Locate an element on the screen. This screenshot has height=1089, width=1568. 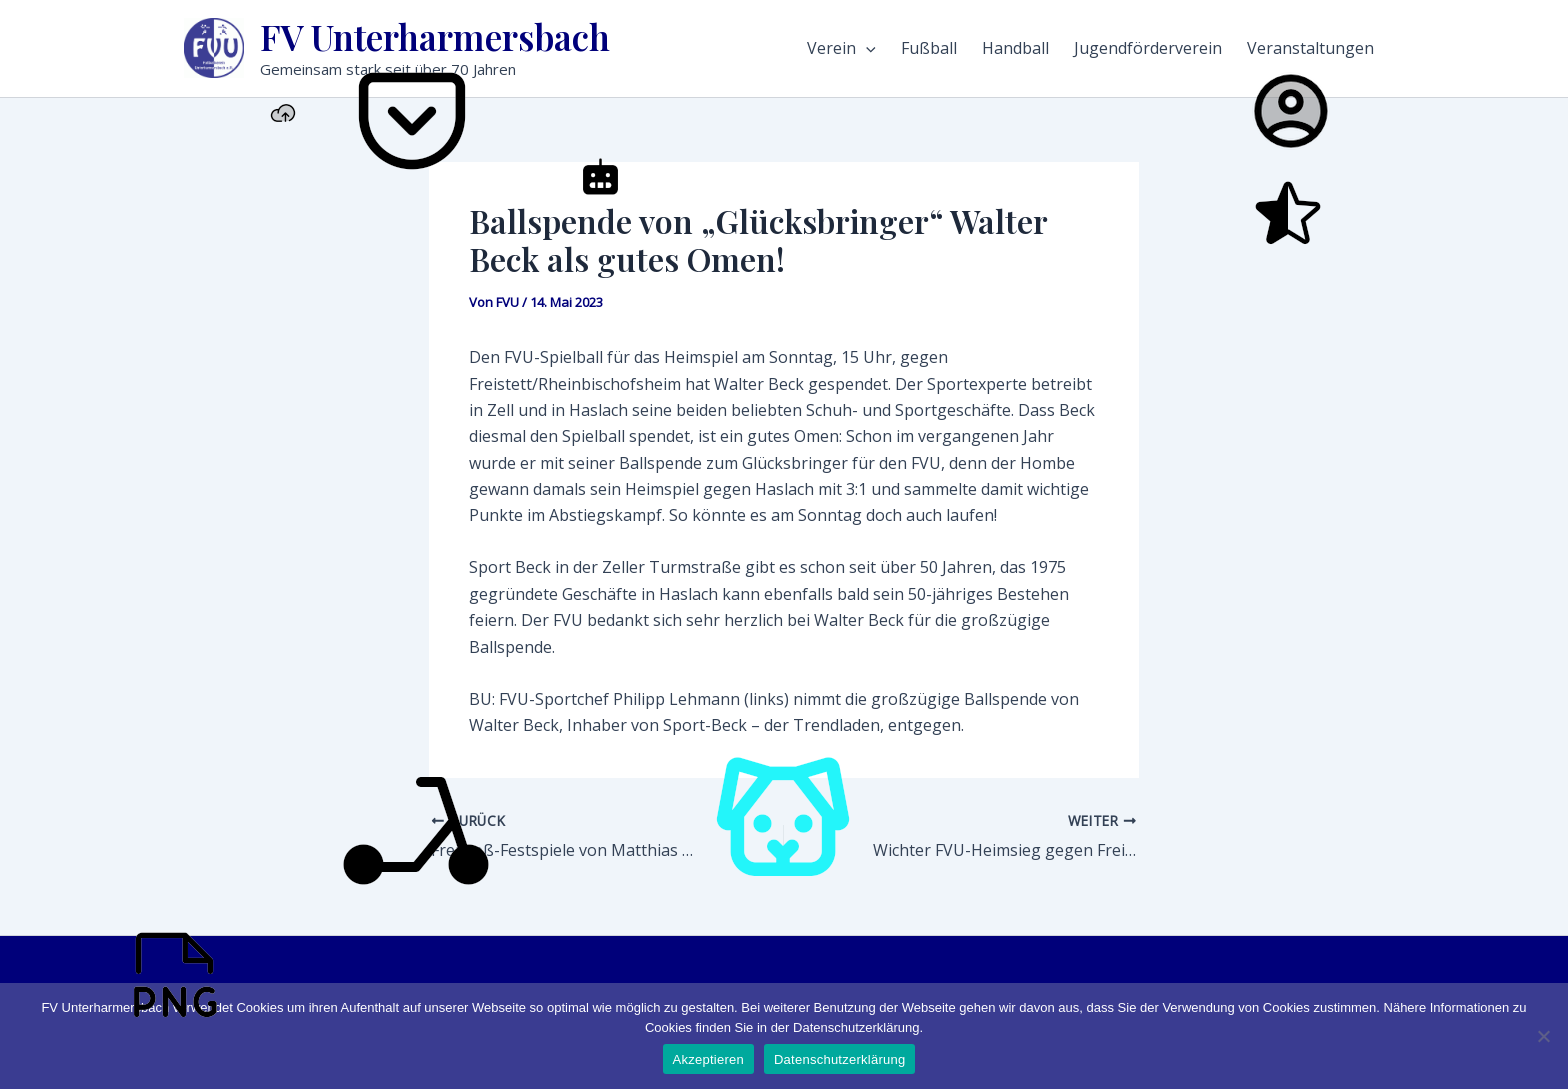
access pet-related features or settings is located at coordinates (783, 819).